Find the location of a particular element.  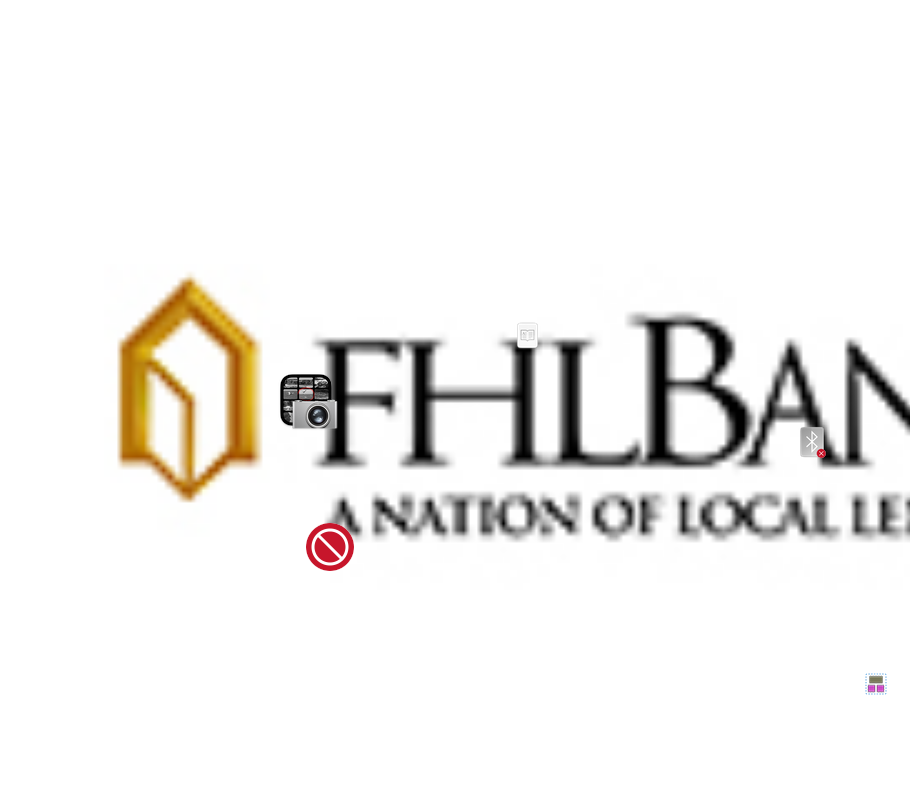

open a mobipocket ebook file is located at coordinates (527, 335).